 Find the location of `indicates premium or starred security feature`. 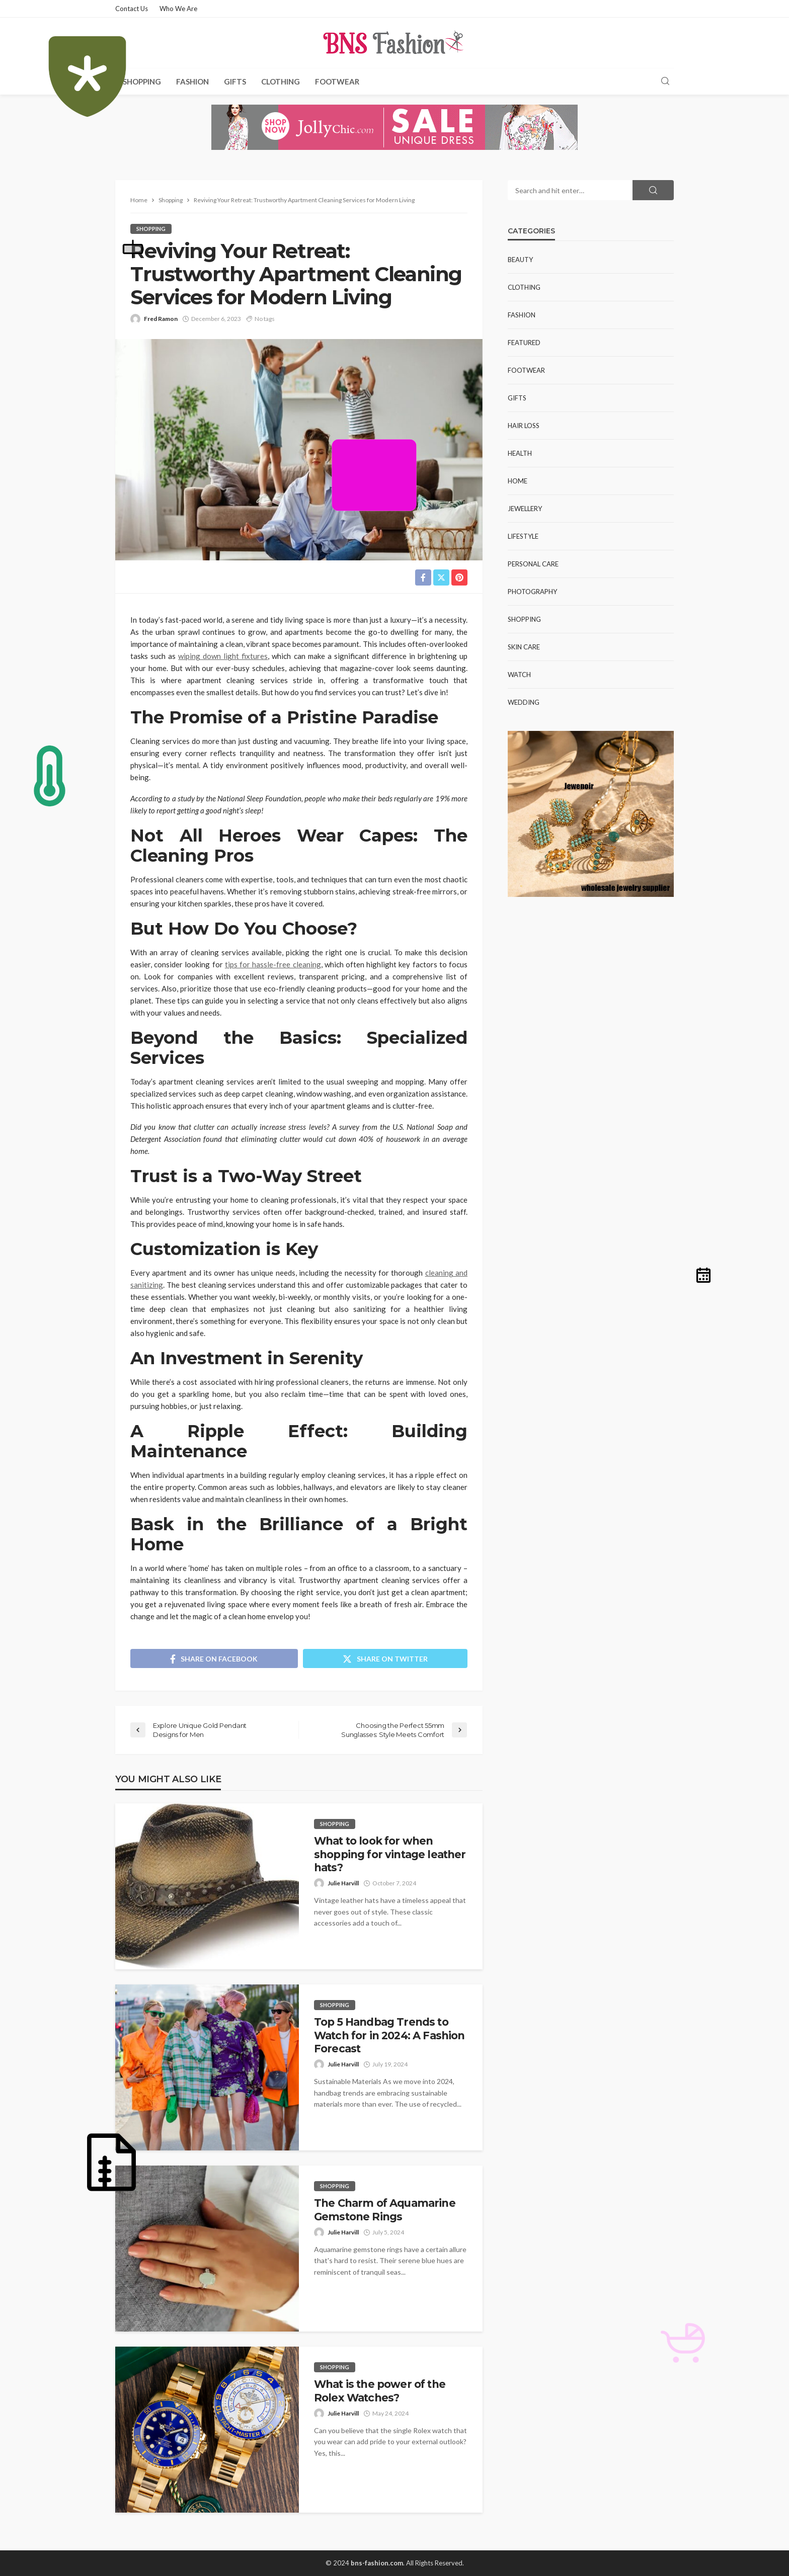

indicates premium or starred security feature is located at coordinates (87, 71).